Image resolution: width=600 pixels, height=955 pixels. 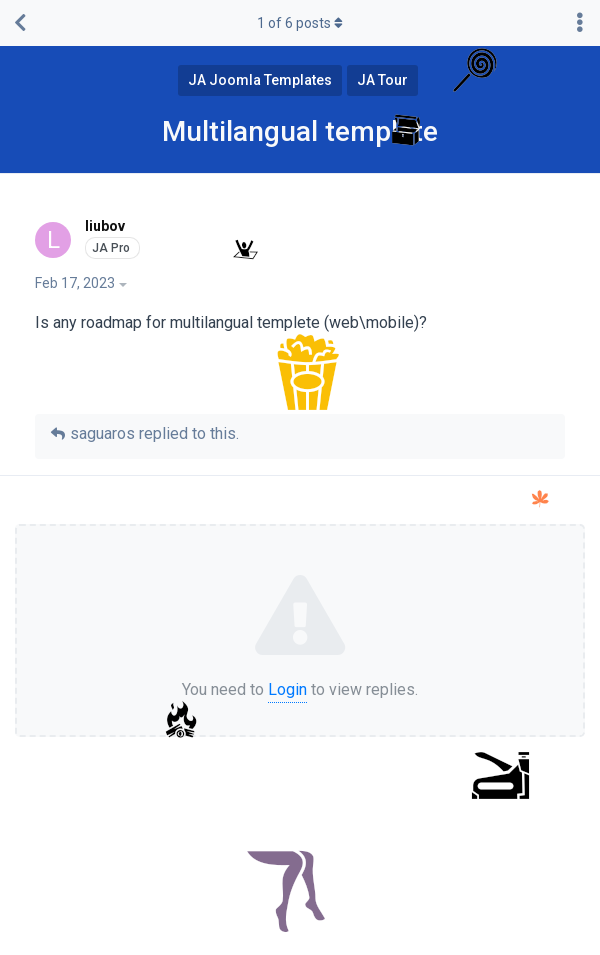 I want to click on select female character legs or lower body, so click(x=286, y=892).